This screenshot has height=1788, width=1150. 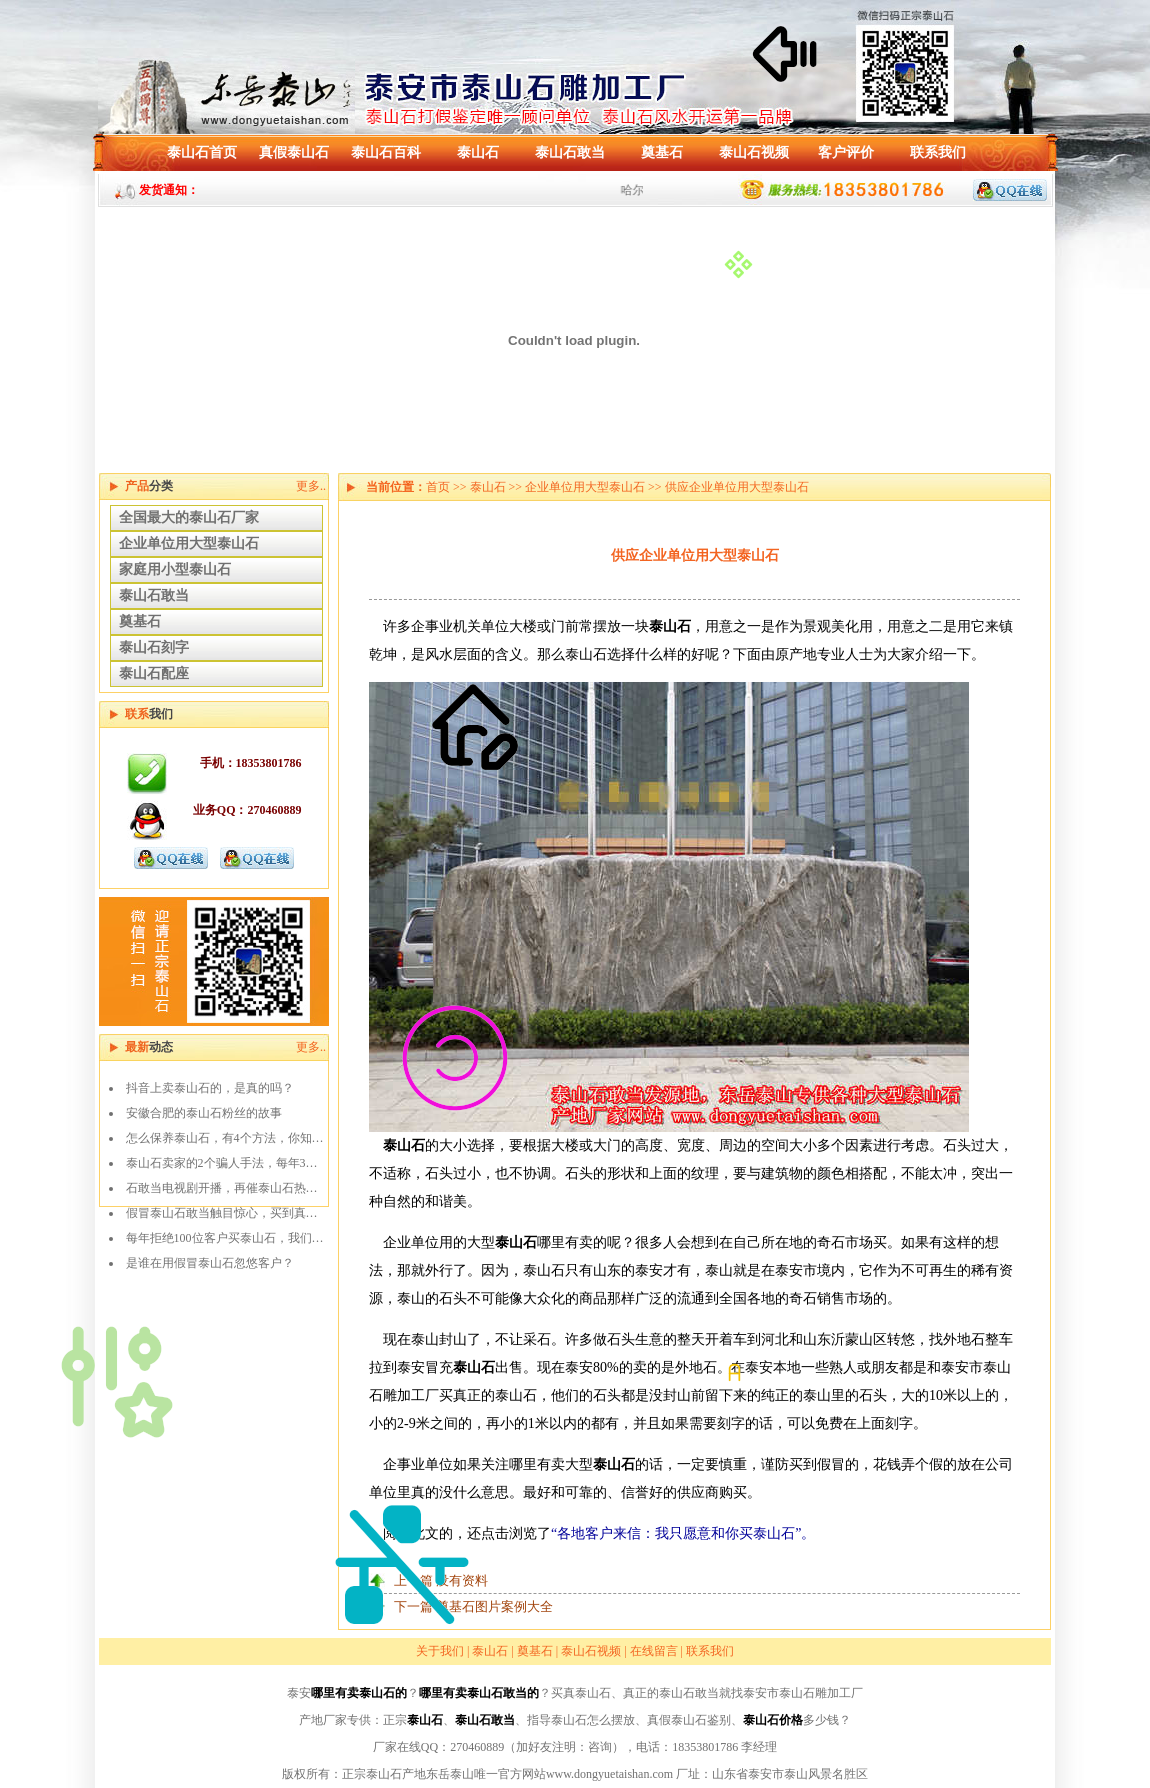 I want to click on go back to previous content, so click(x=784, y=54).